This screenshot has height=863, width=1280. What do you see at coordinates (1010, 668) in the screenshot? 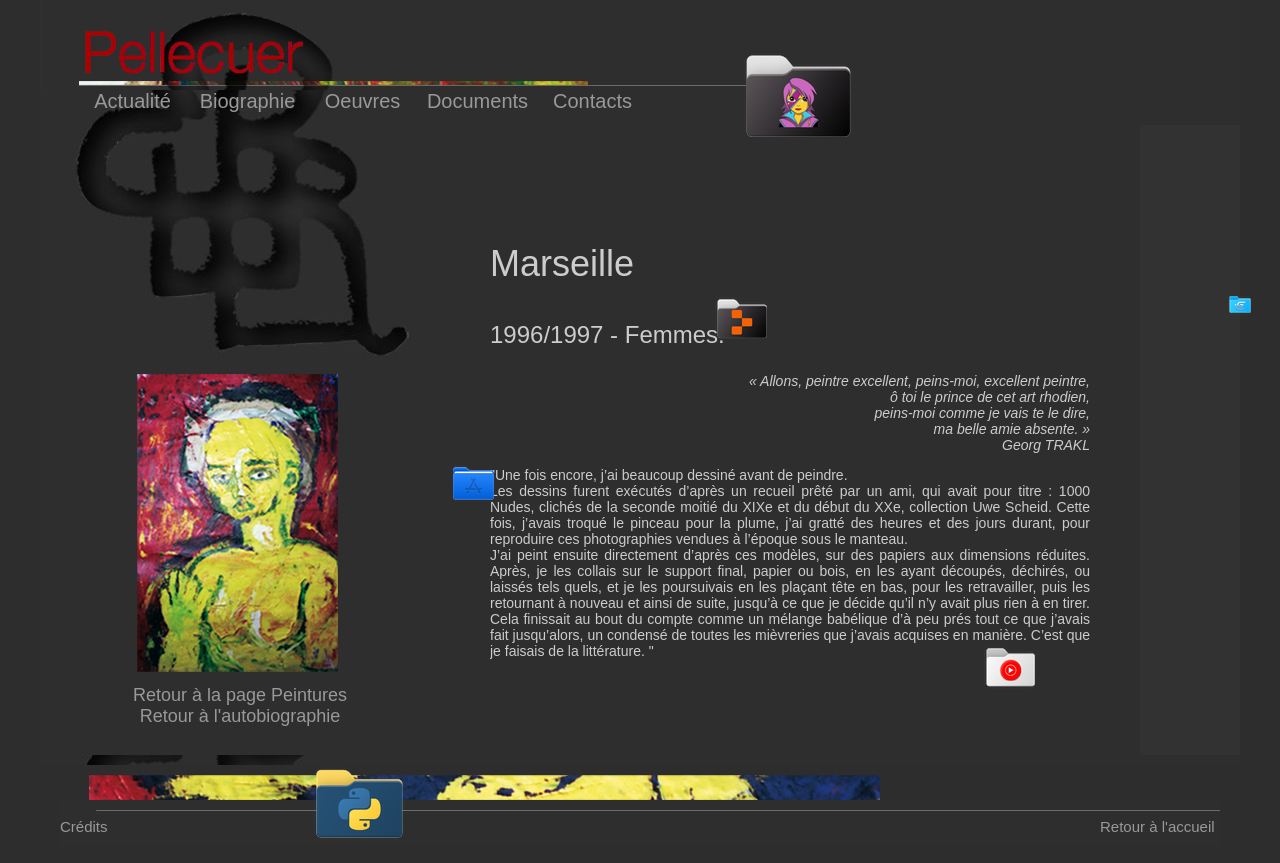
I see `open youtube music downloads folder` at bounding box center [1010, 668].